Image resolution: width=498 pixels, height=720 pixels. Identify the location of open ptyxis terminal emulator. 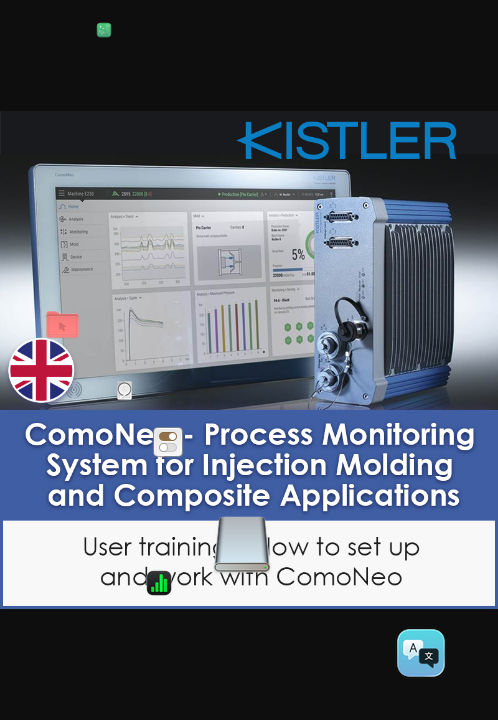
(104, 30).